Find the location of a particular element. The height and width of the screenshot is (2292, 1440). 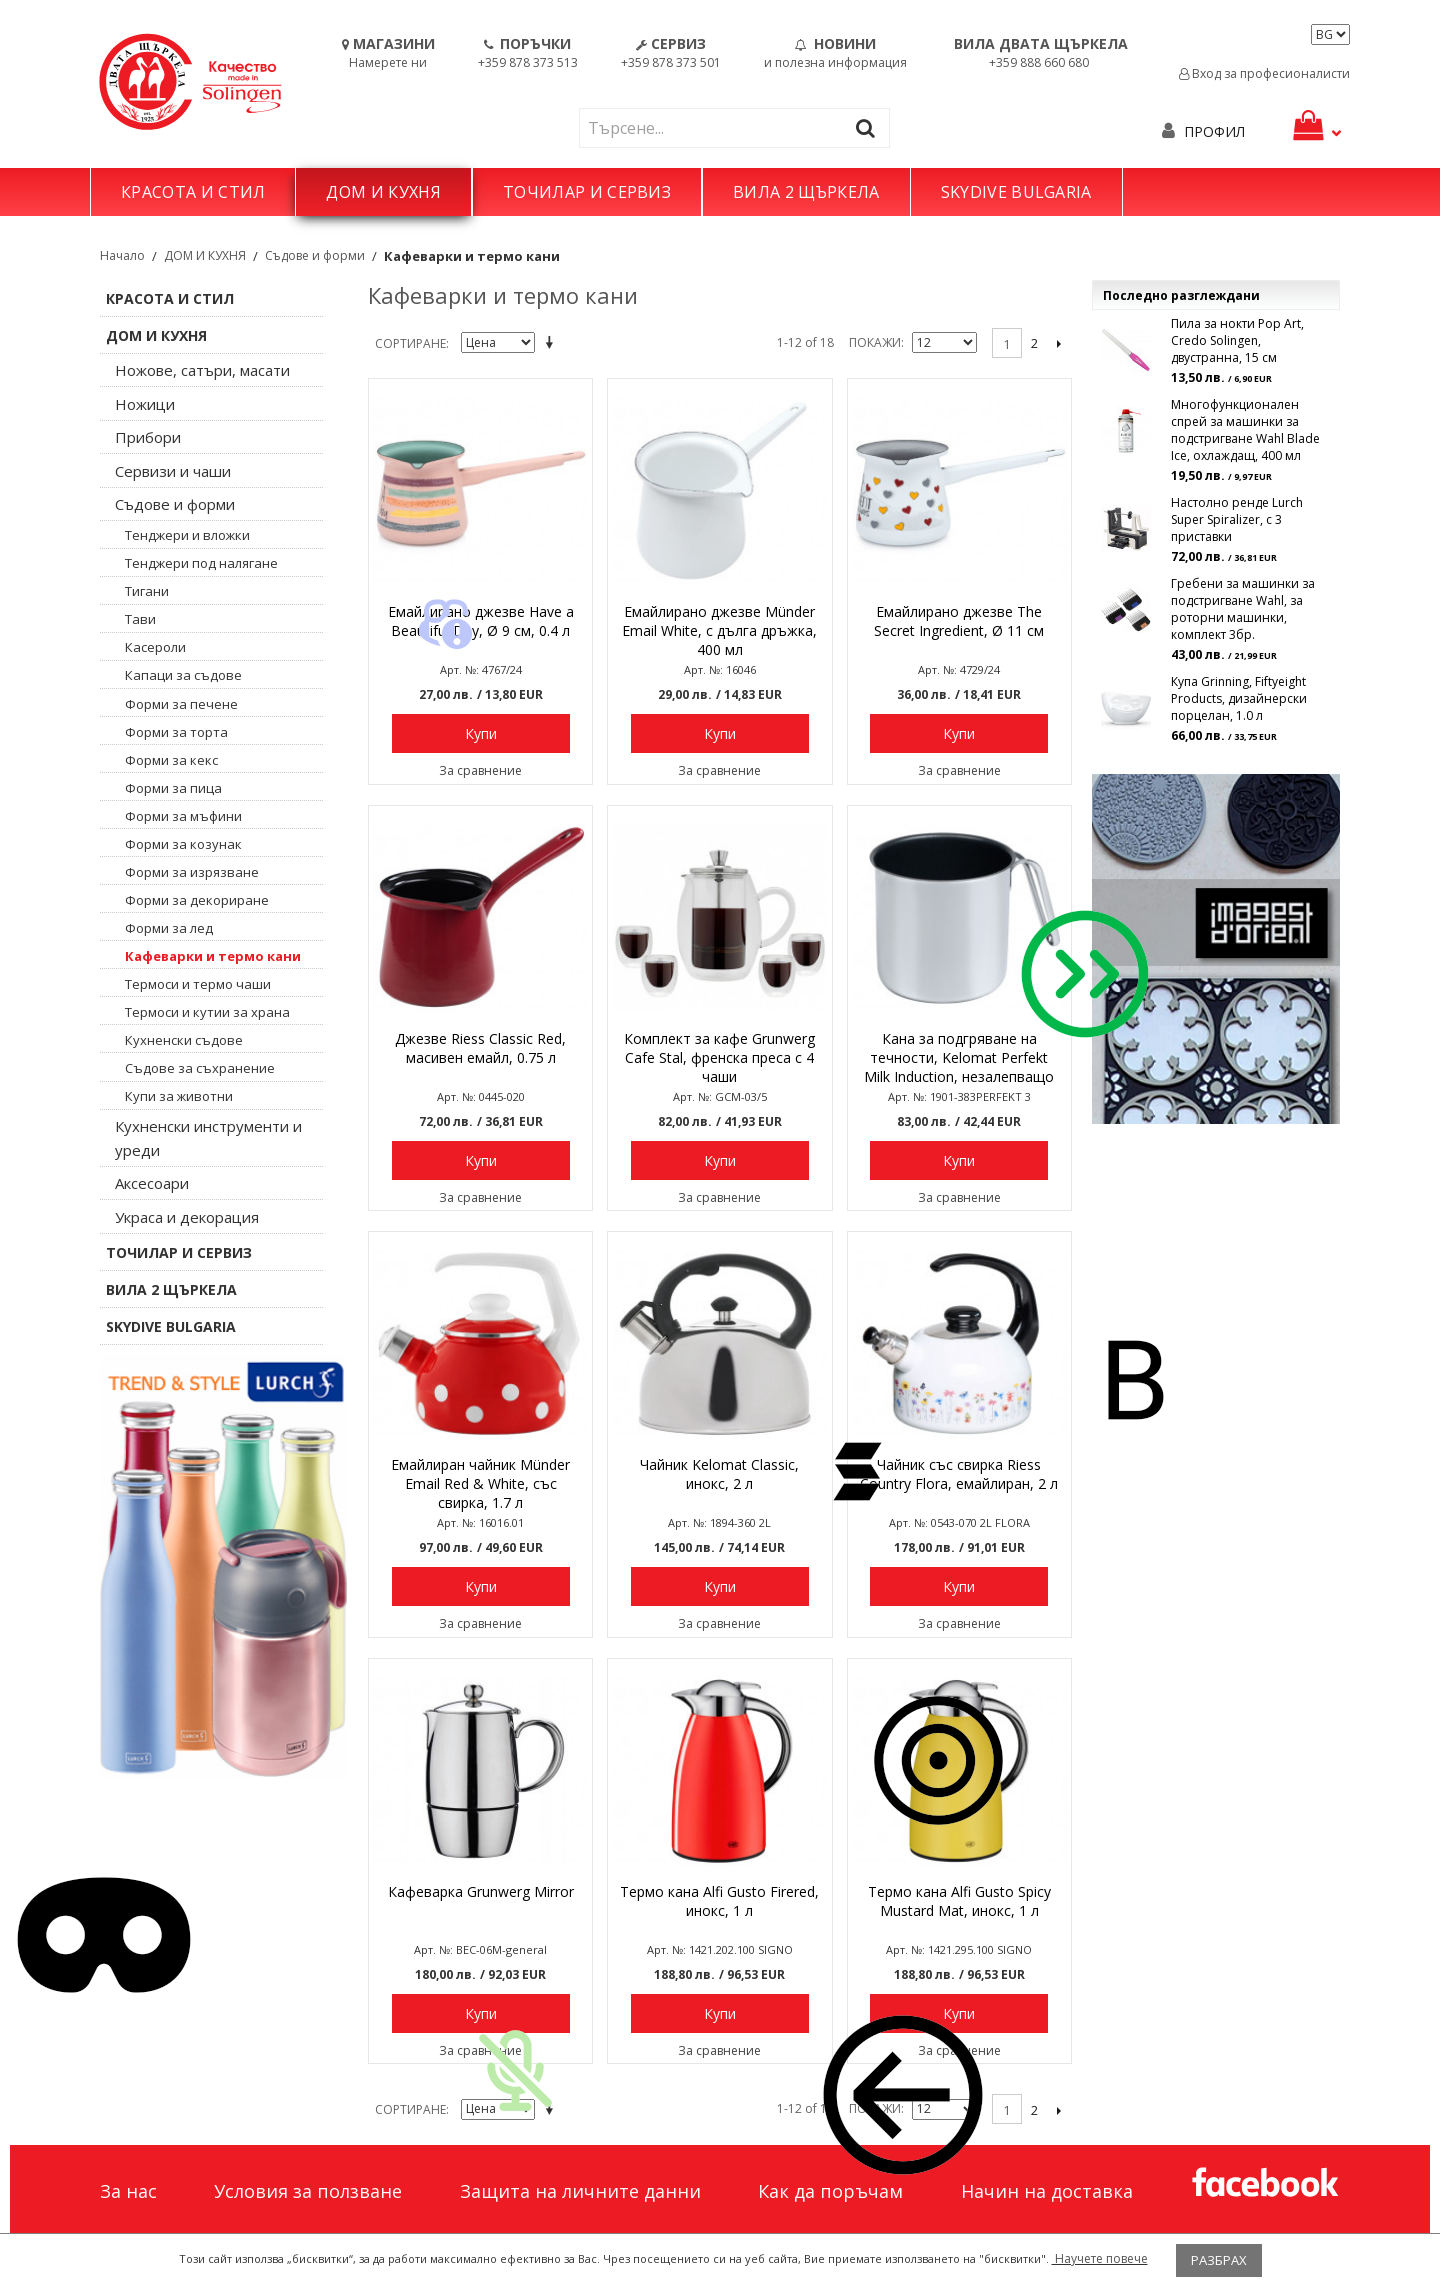

enable incognito or private browsing mode is located at coordinates (104, 1935).